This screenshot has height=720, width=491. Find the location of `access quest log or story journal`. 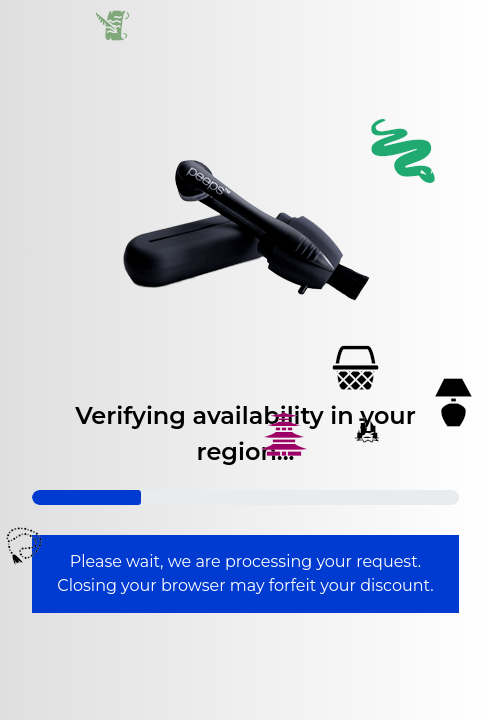

access quest log or story journal is located at coordinates (112, 25).